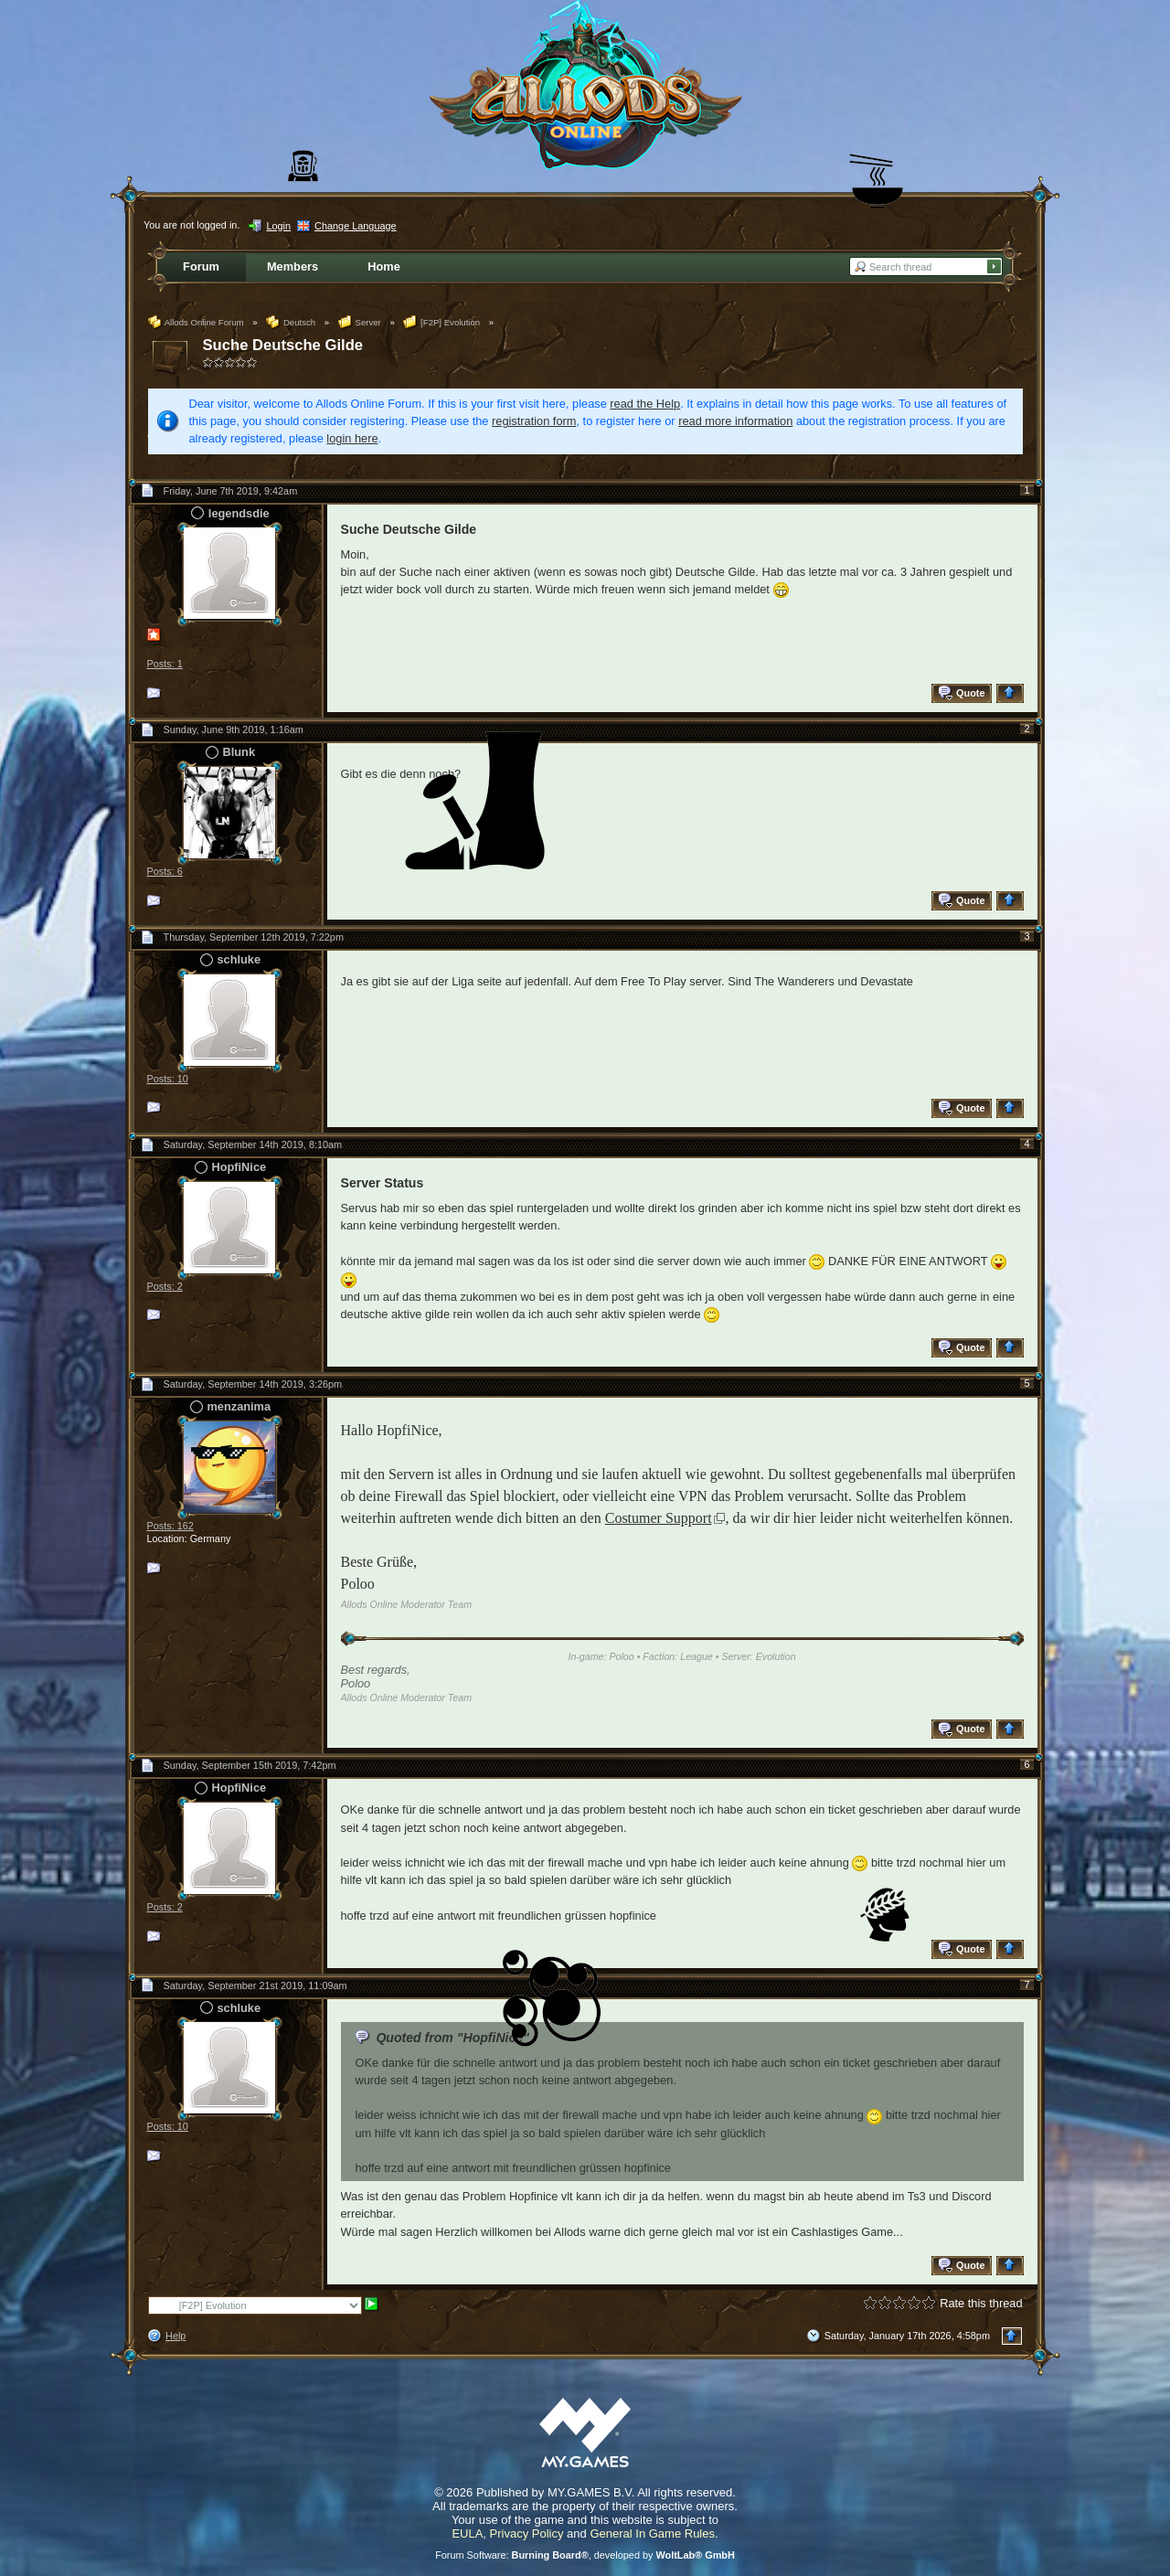 This screenshot has height=2576, width=1170. What do you see at coordinates (303, 165) in the screenshot?
I see `indicates hazardous material or contamination zone` at bounding box center [303, 165].